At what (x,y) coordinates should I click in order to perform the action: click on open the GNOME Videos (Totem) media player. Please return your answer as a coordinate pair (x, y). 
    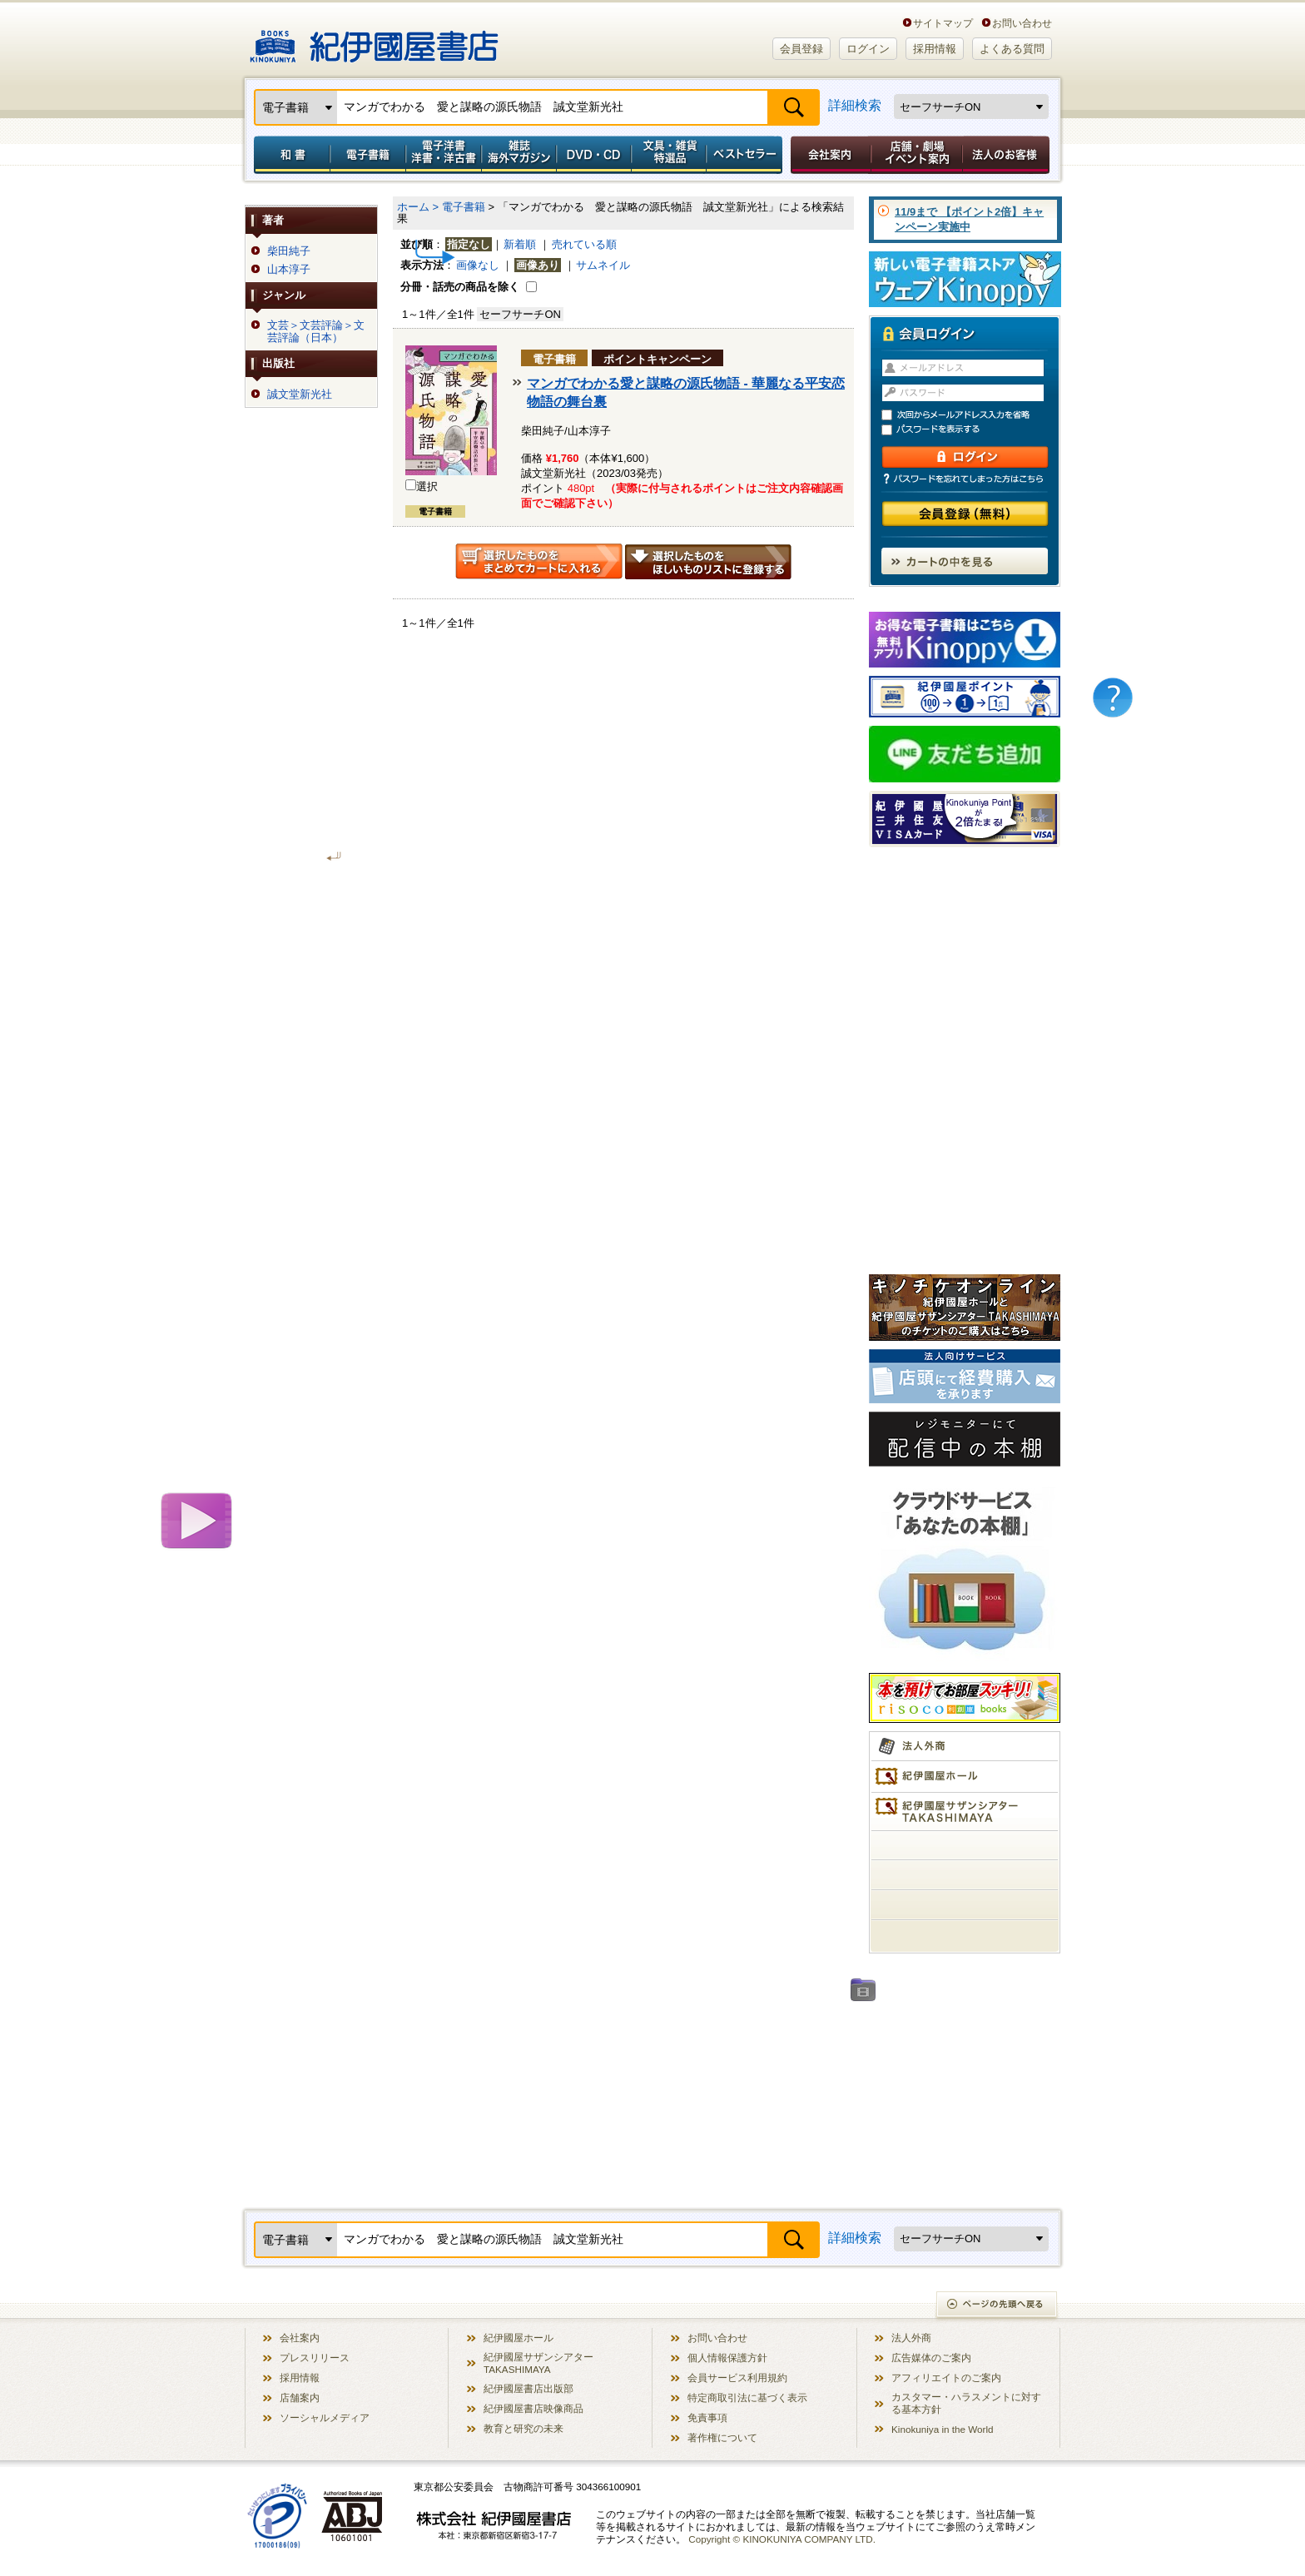
    Looking at the image, I should click on (196, 1521).